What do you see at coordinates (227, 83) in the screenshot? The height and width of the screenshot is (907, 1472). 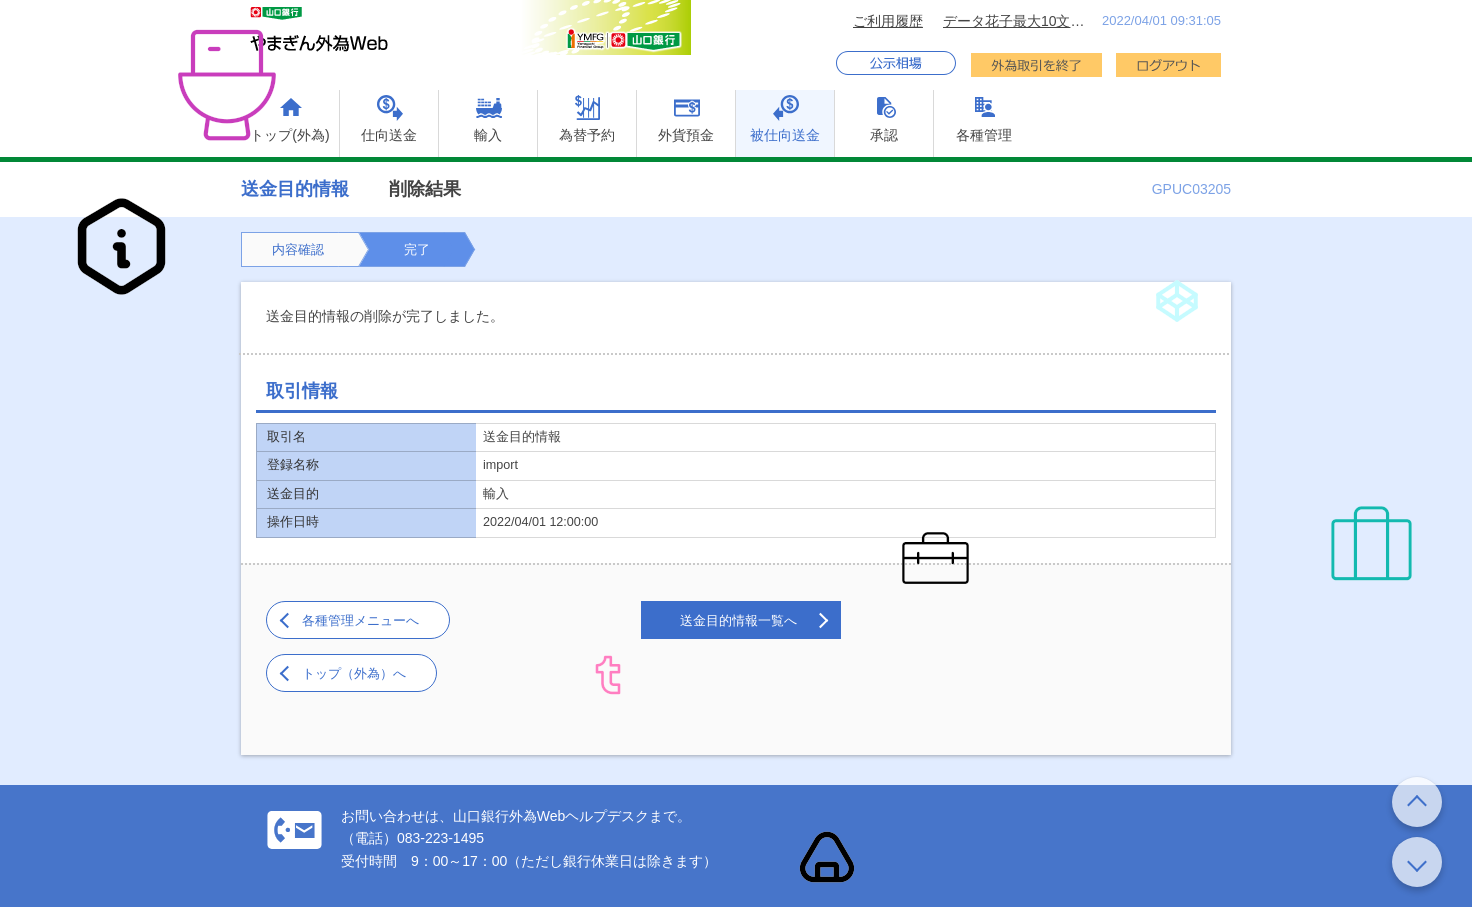 I see `locate nearby restrooms` at bounding box center [227, 83].